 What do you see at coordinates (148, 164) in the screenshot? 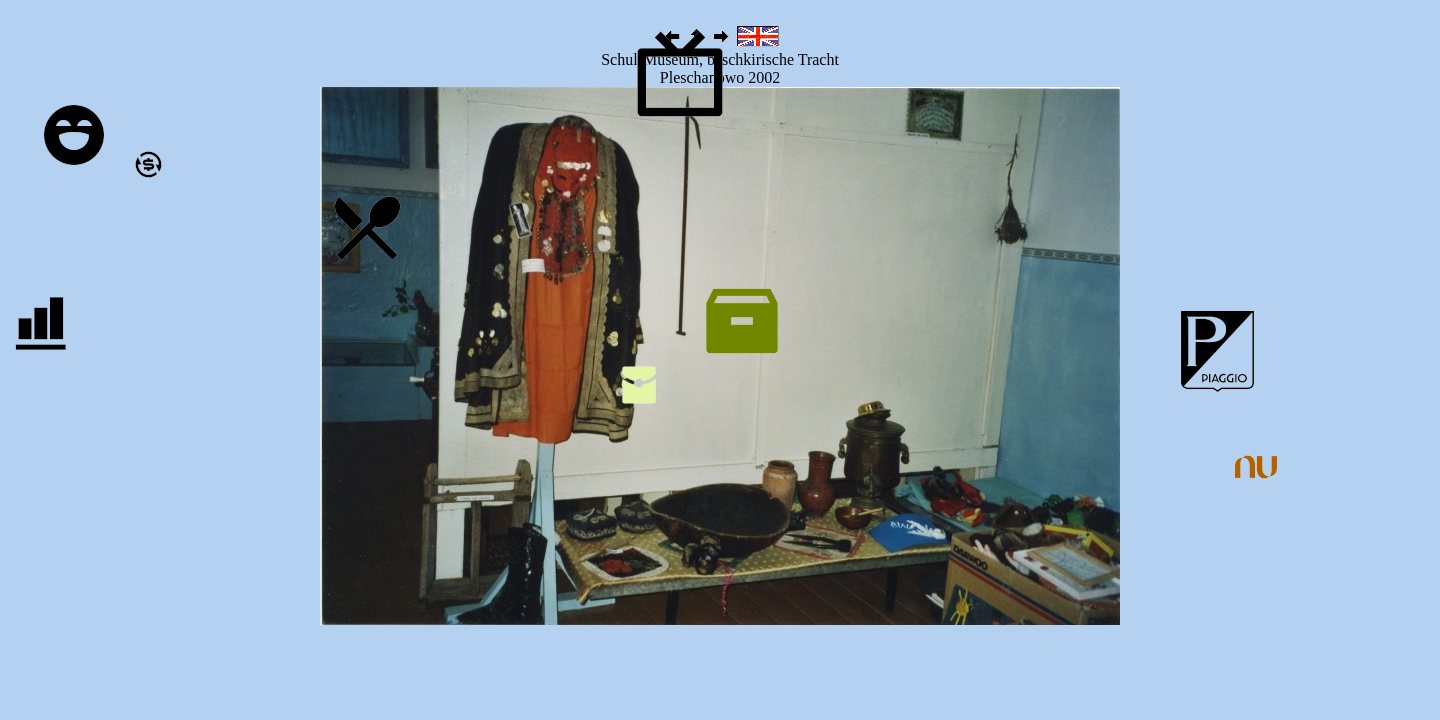
I see `currency exchange or conversion` at bounding box center [148, 164].